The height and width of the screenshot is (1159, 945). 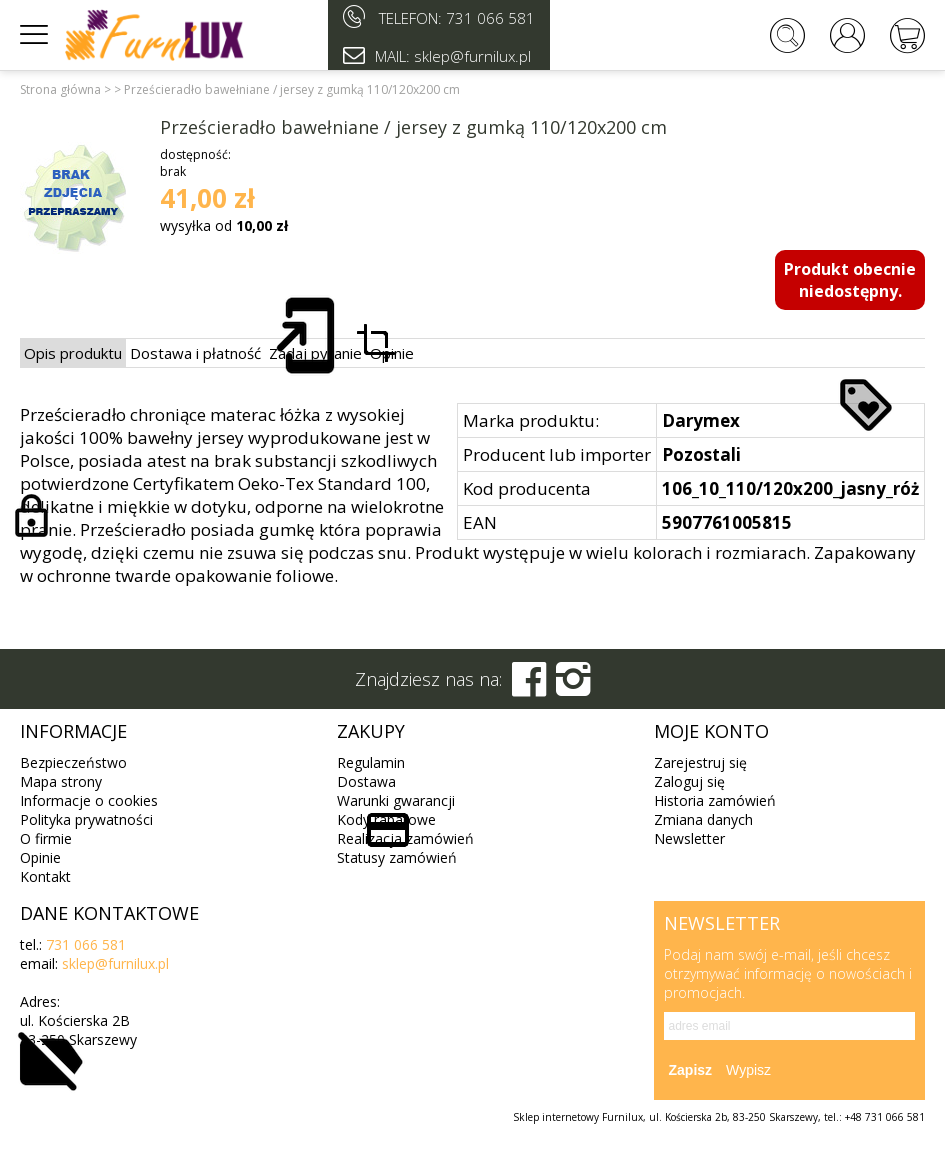 What do you see at coordinates (388, 830) in the screenshot?
I see `access payment methods` at bounding box center [388, 830].